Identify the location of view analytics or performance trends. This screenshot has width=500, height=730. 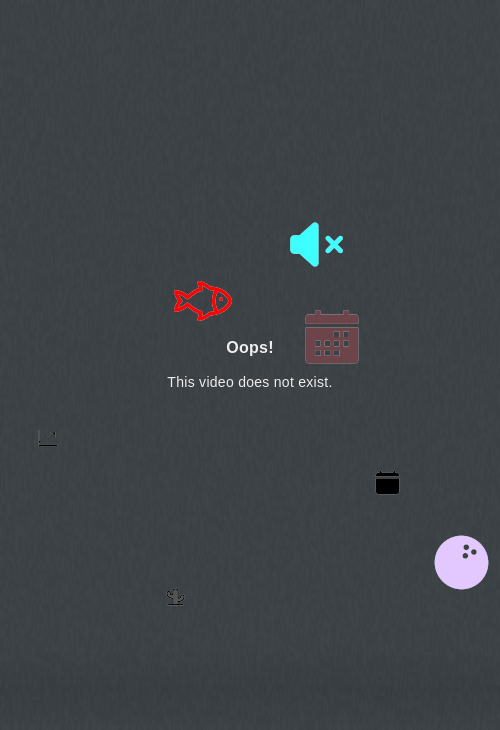
(48, 438).